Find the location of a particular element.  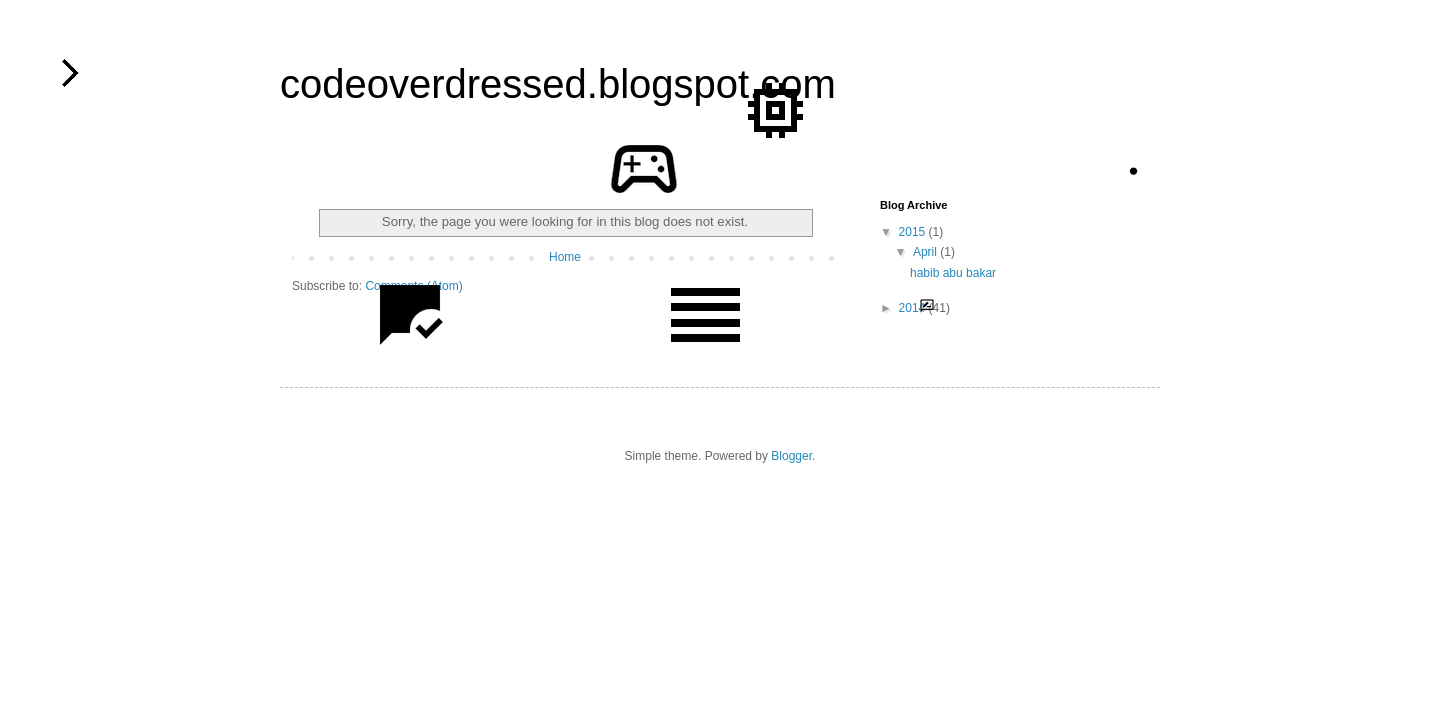

open navigation menu is located at coordinates (705, 315).